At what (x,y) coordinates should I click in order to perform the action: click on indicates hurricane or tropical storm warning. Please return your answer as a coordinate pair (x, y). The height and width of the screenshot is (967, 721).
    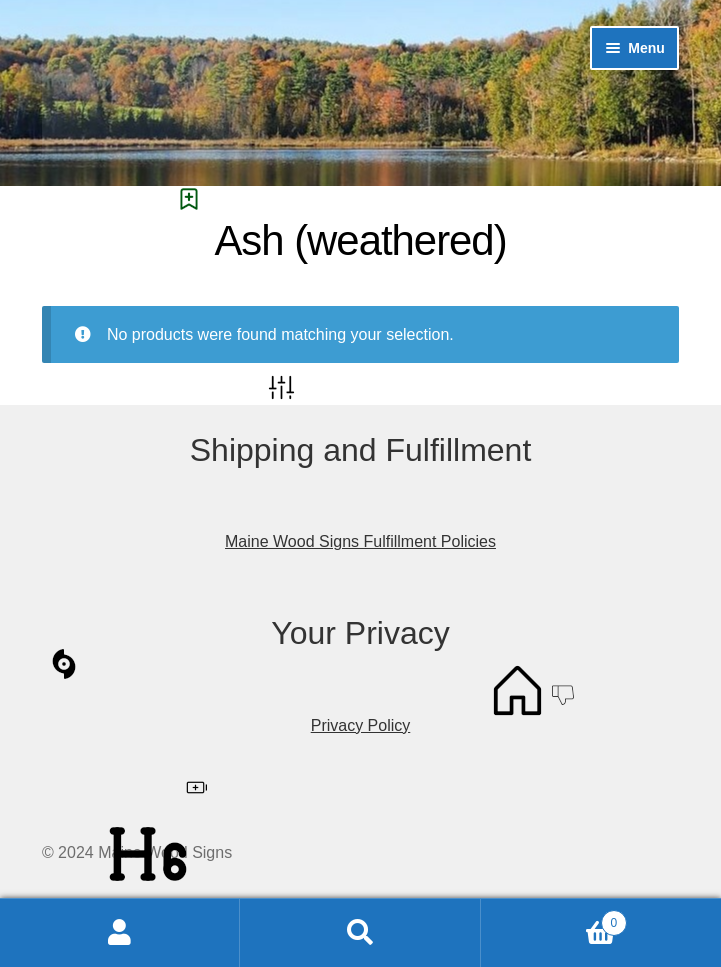
    Looking at the image, I should click on (64, 664).